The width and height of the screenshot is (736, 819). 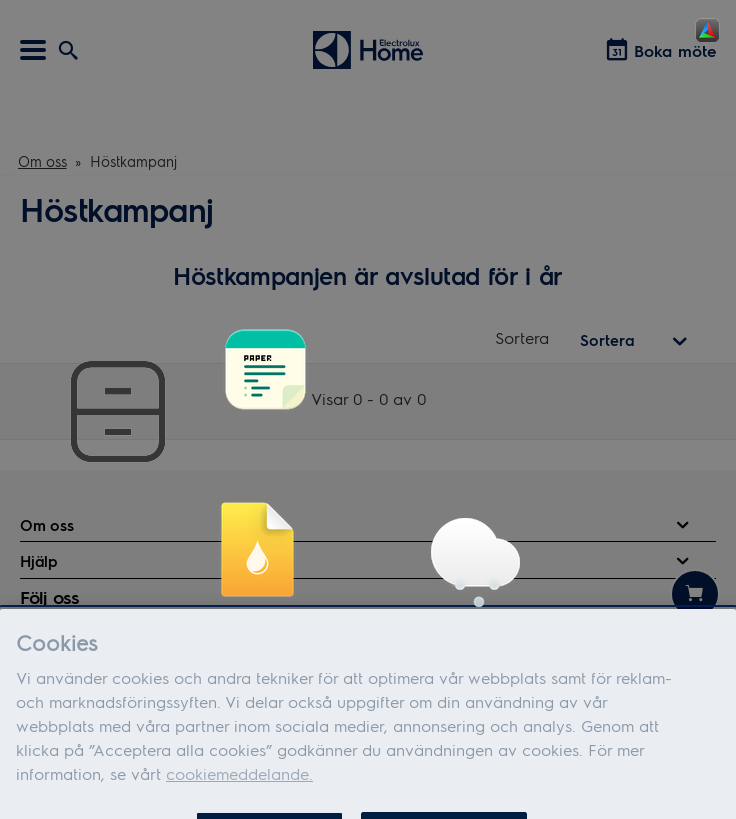 What do you see at coordinates (475, 562) in the screenshot?
I see `indicates scattered snow weather conditions` at bounding box center [475, 562].